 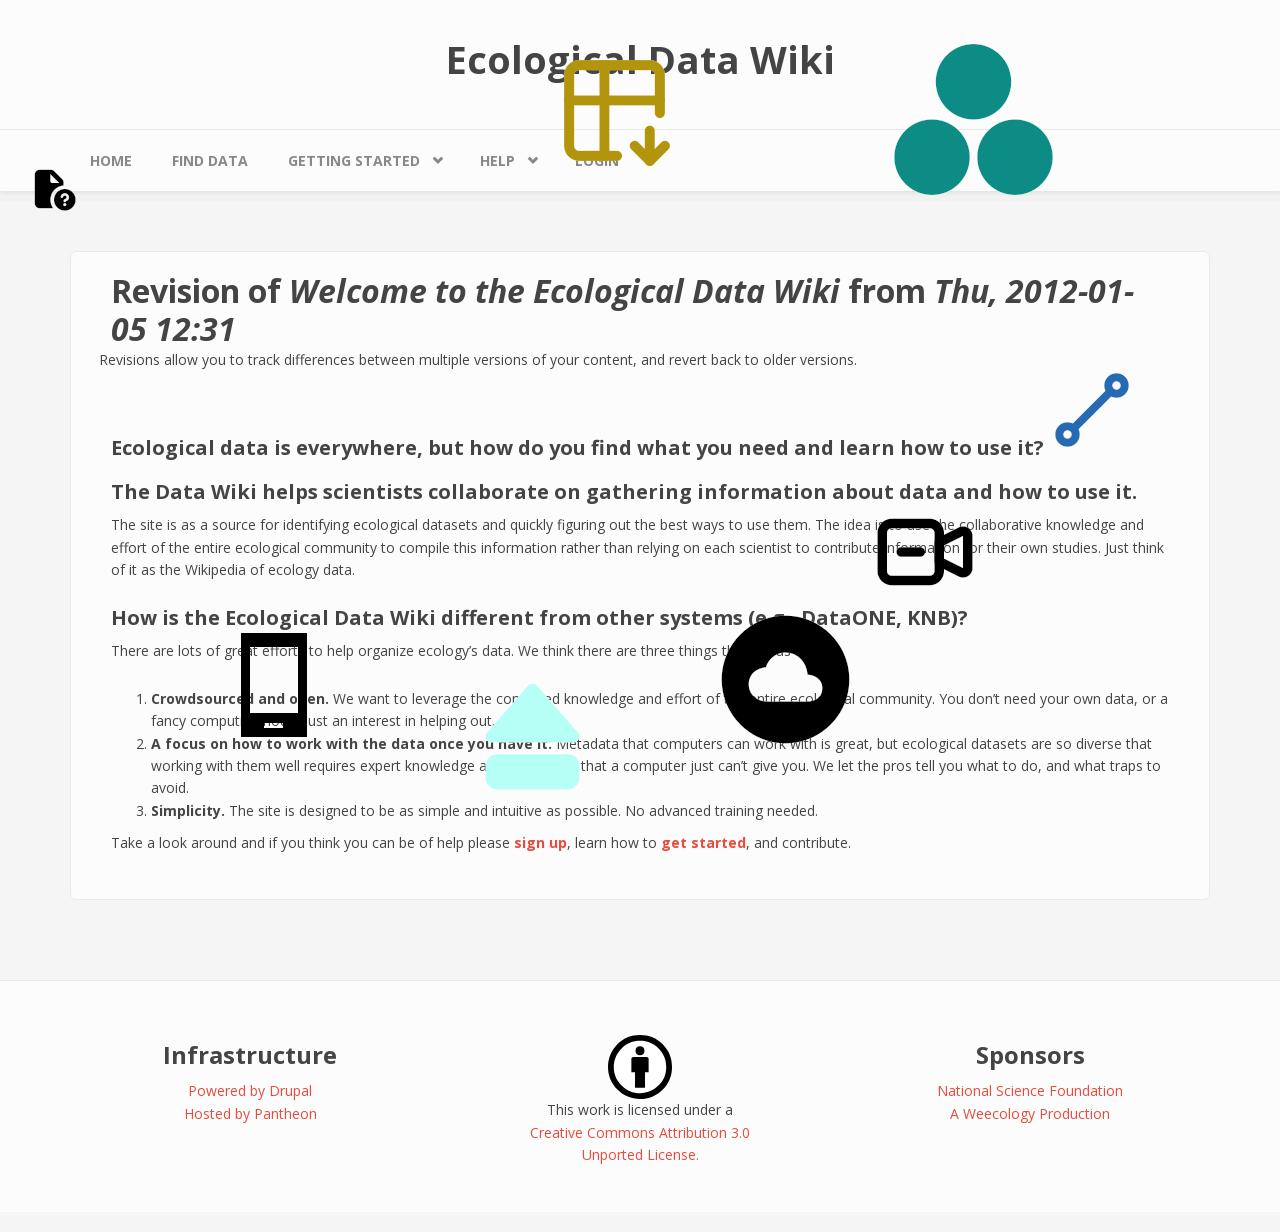 I want to click on get help or info about this file, so click(x=54, y=189).